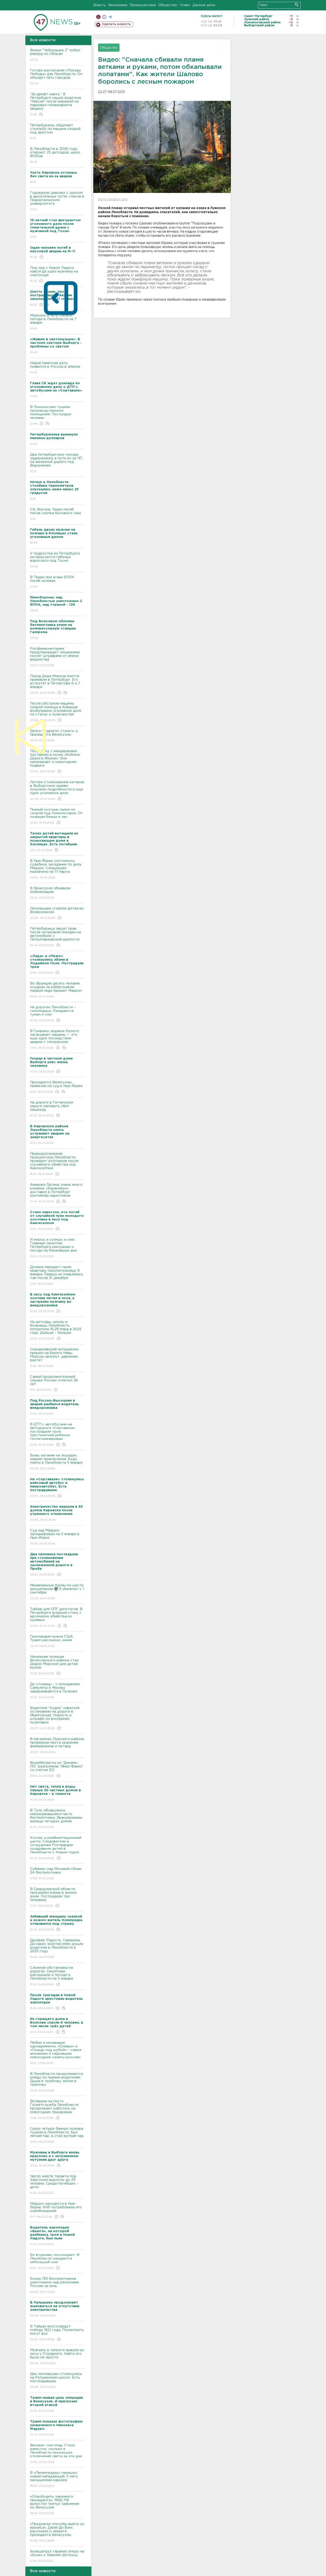  Describe the element at coordinates (31, 737) in the screenshot. I see `skip to previous track` at that location.